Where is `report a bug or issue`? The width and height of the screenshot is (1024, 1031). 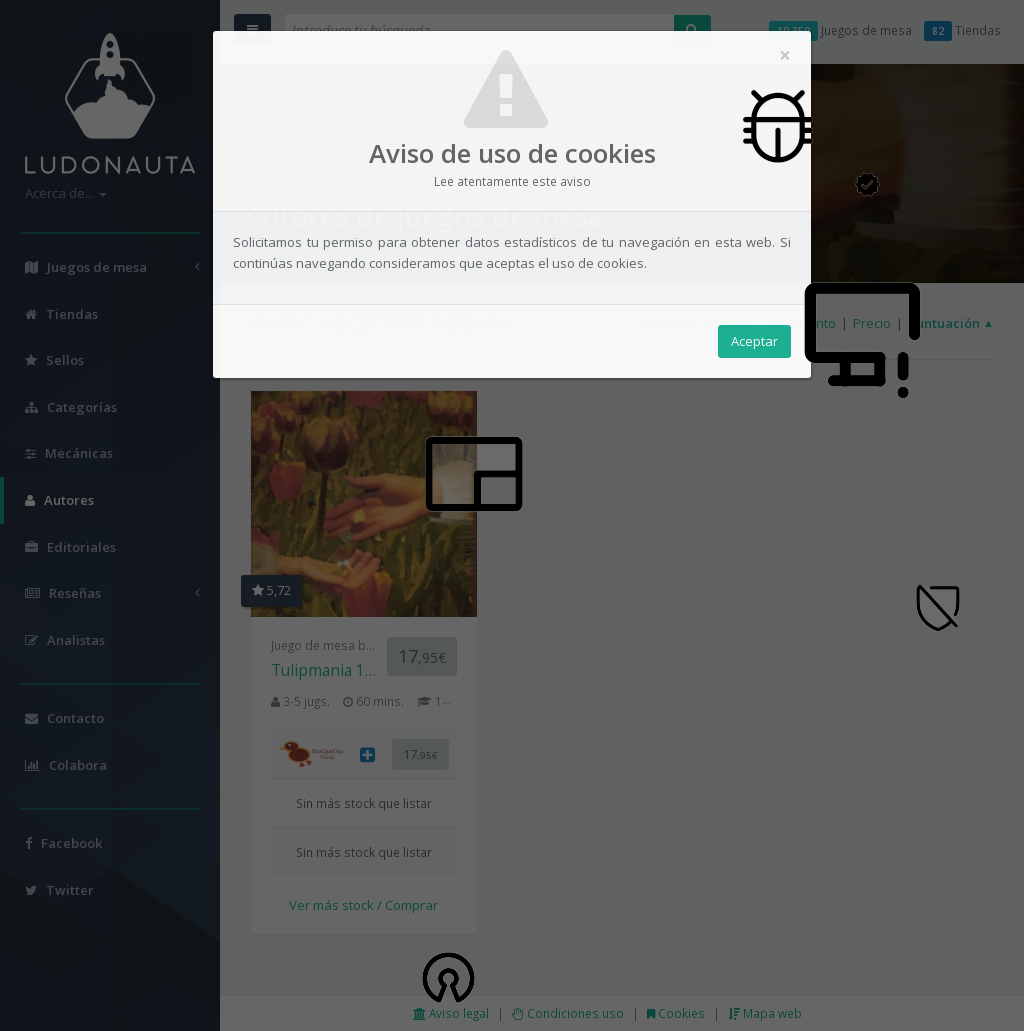
report a bug or issue is located at coordinates (778, 125).